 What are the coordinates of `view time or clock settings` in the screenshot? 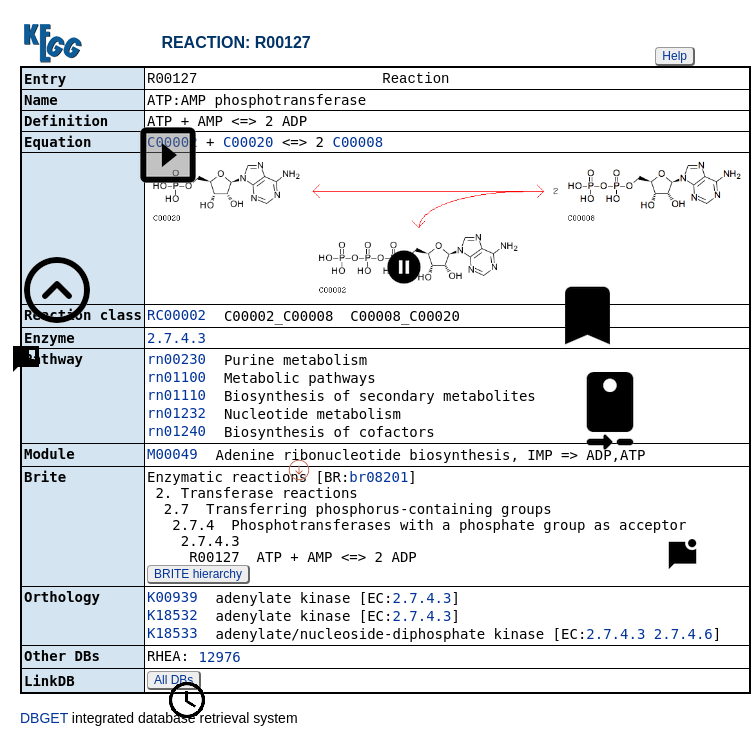 It's located at (187, 700).